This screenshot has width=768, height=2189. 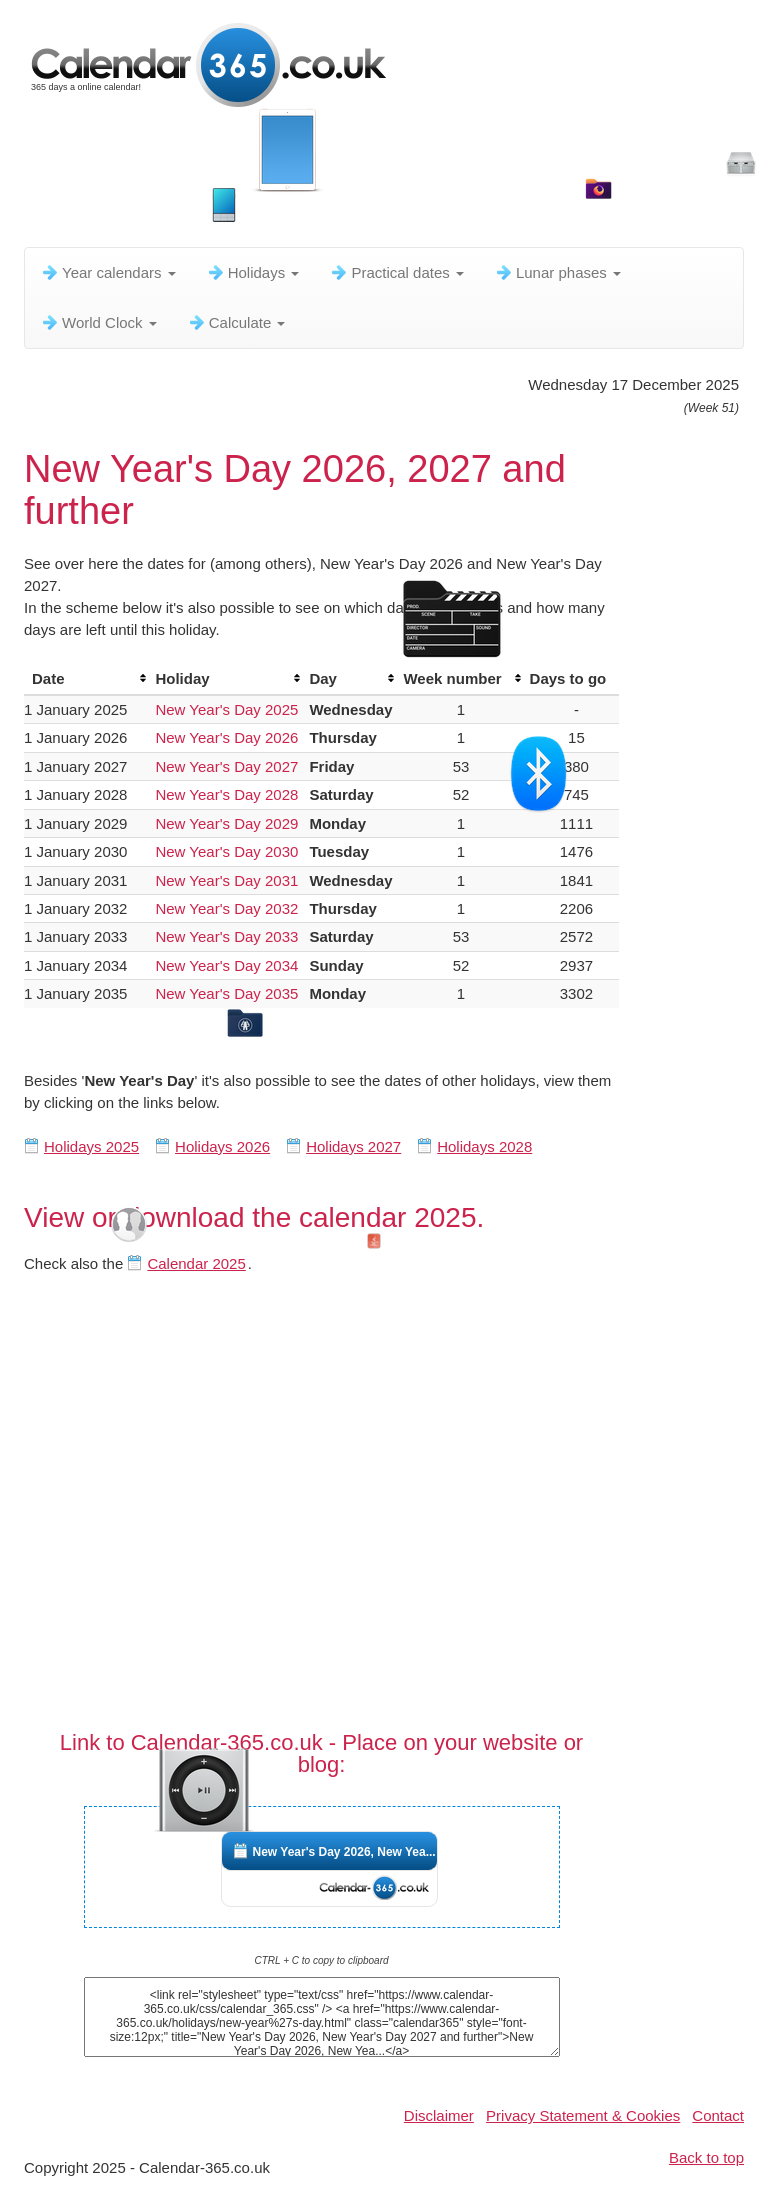 What do you see at coordinates (598, 189) in the screenshot?
I see `open firefox downloads folder` at bounding box center [598, 189].